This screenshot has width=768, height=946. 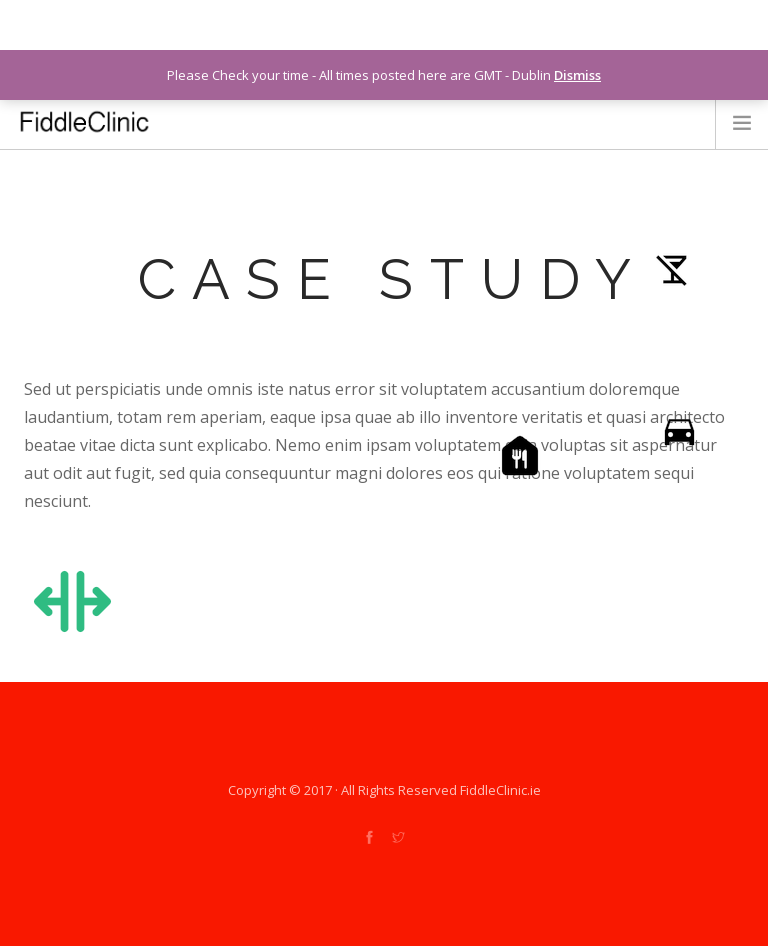 I want to click on get driving directions, so click(x=679, y=430).